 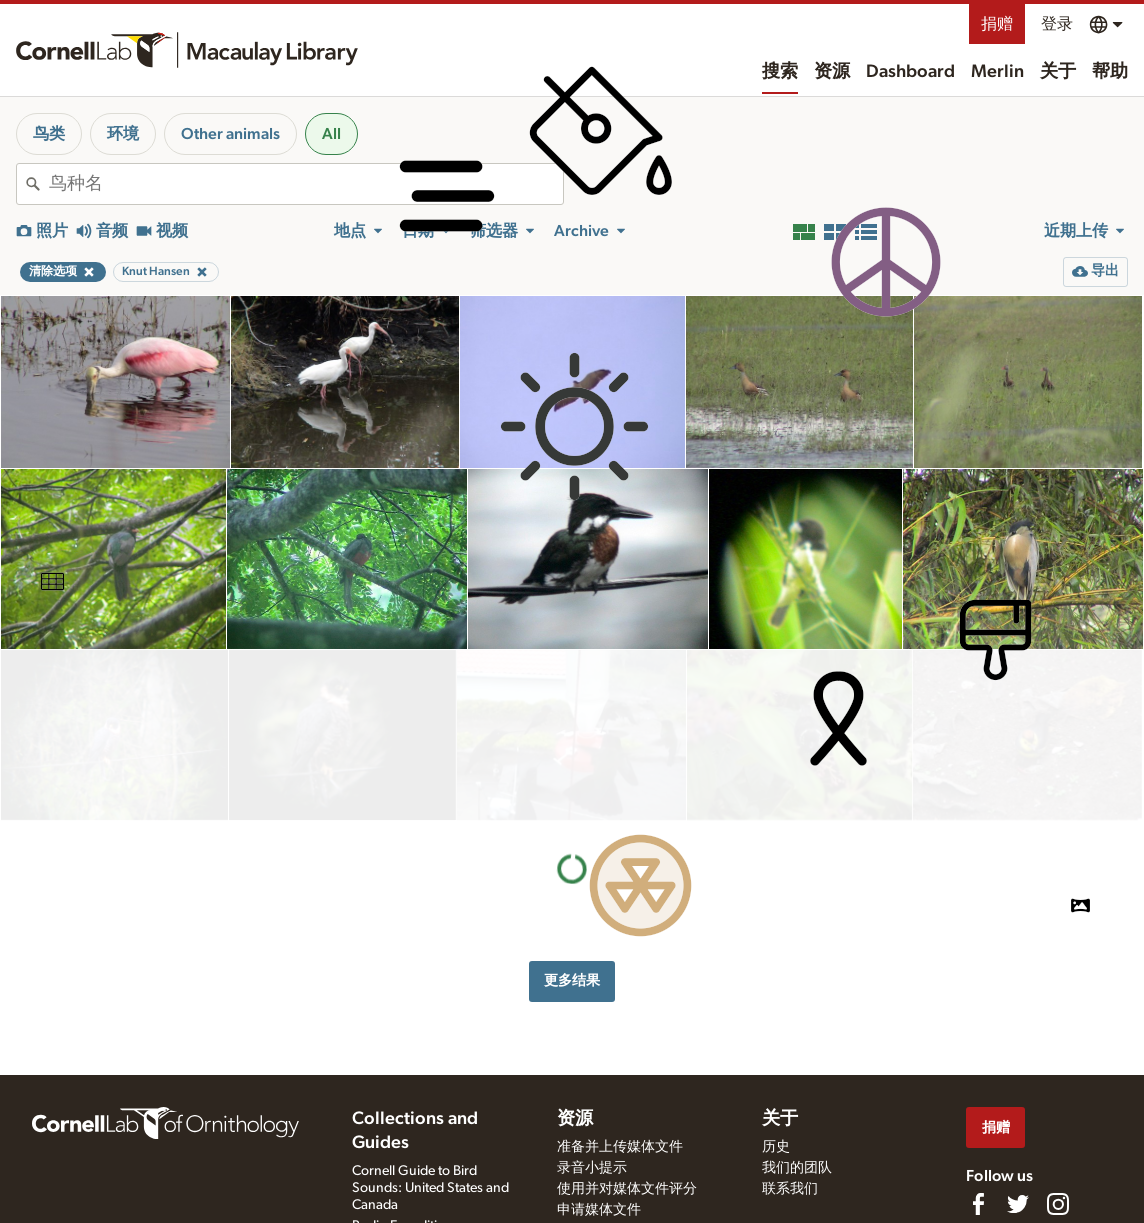 What do you see at coordinates (640, 885) in the screenshot?
I see `fallout shelter location indicator` at bounding box center [640, 885].